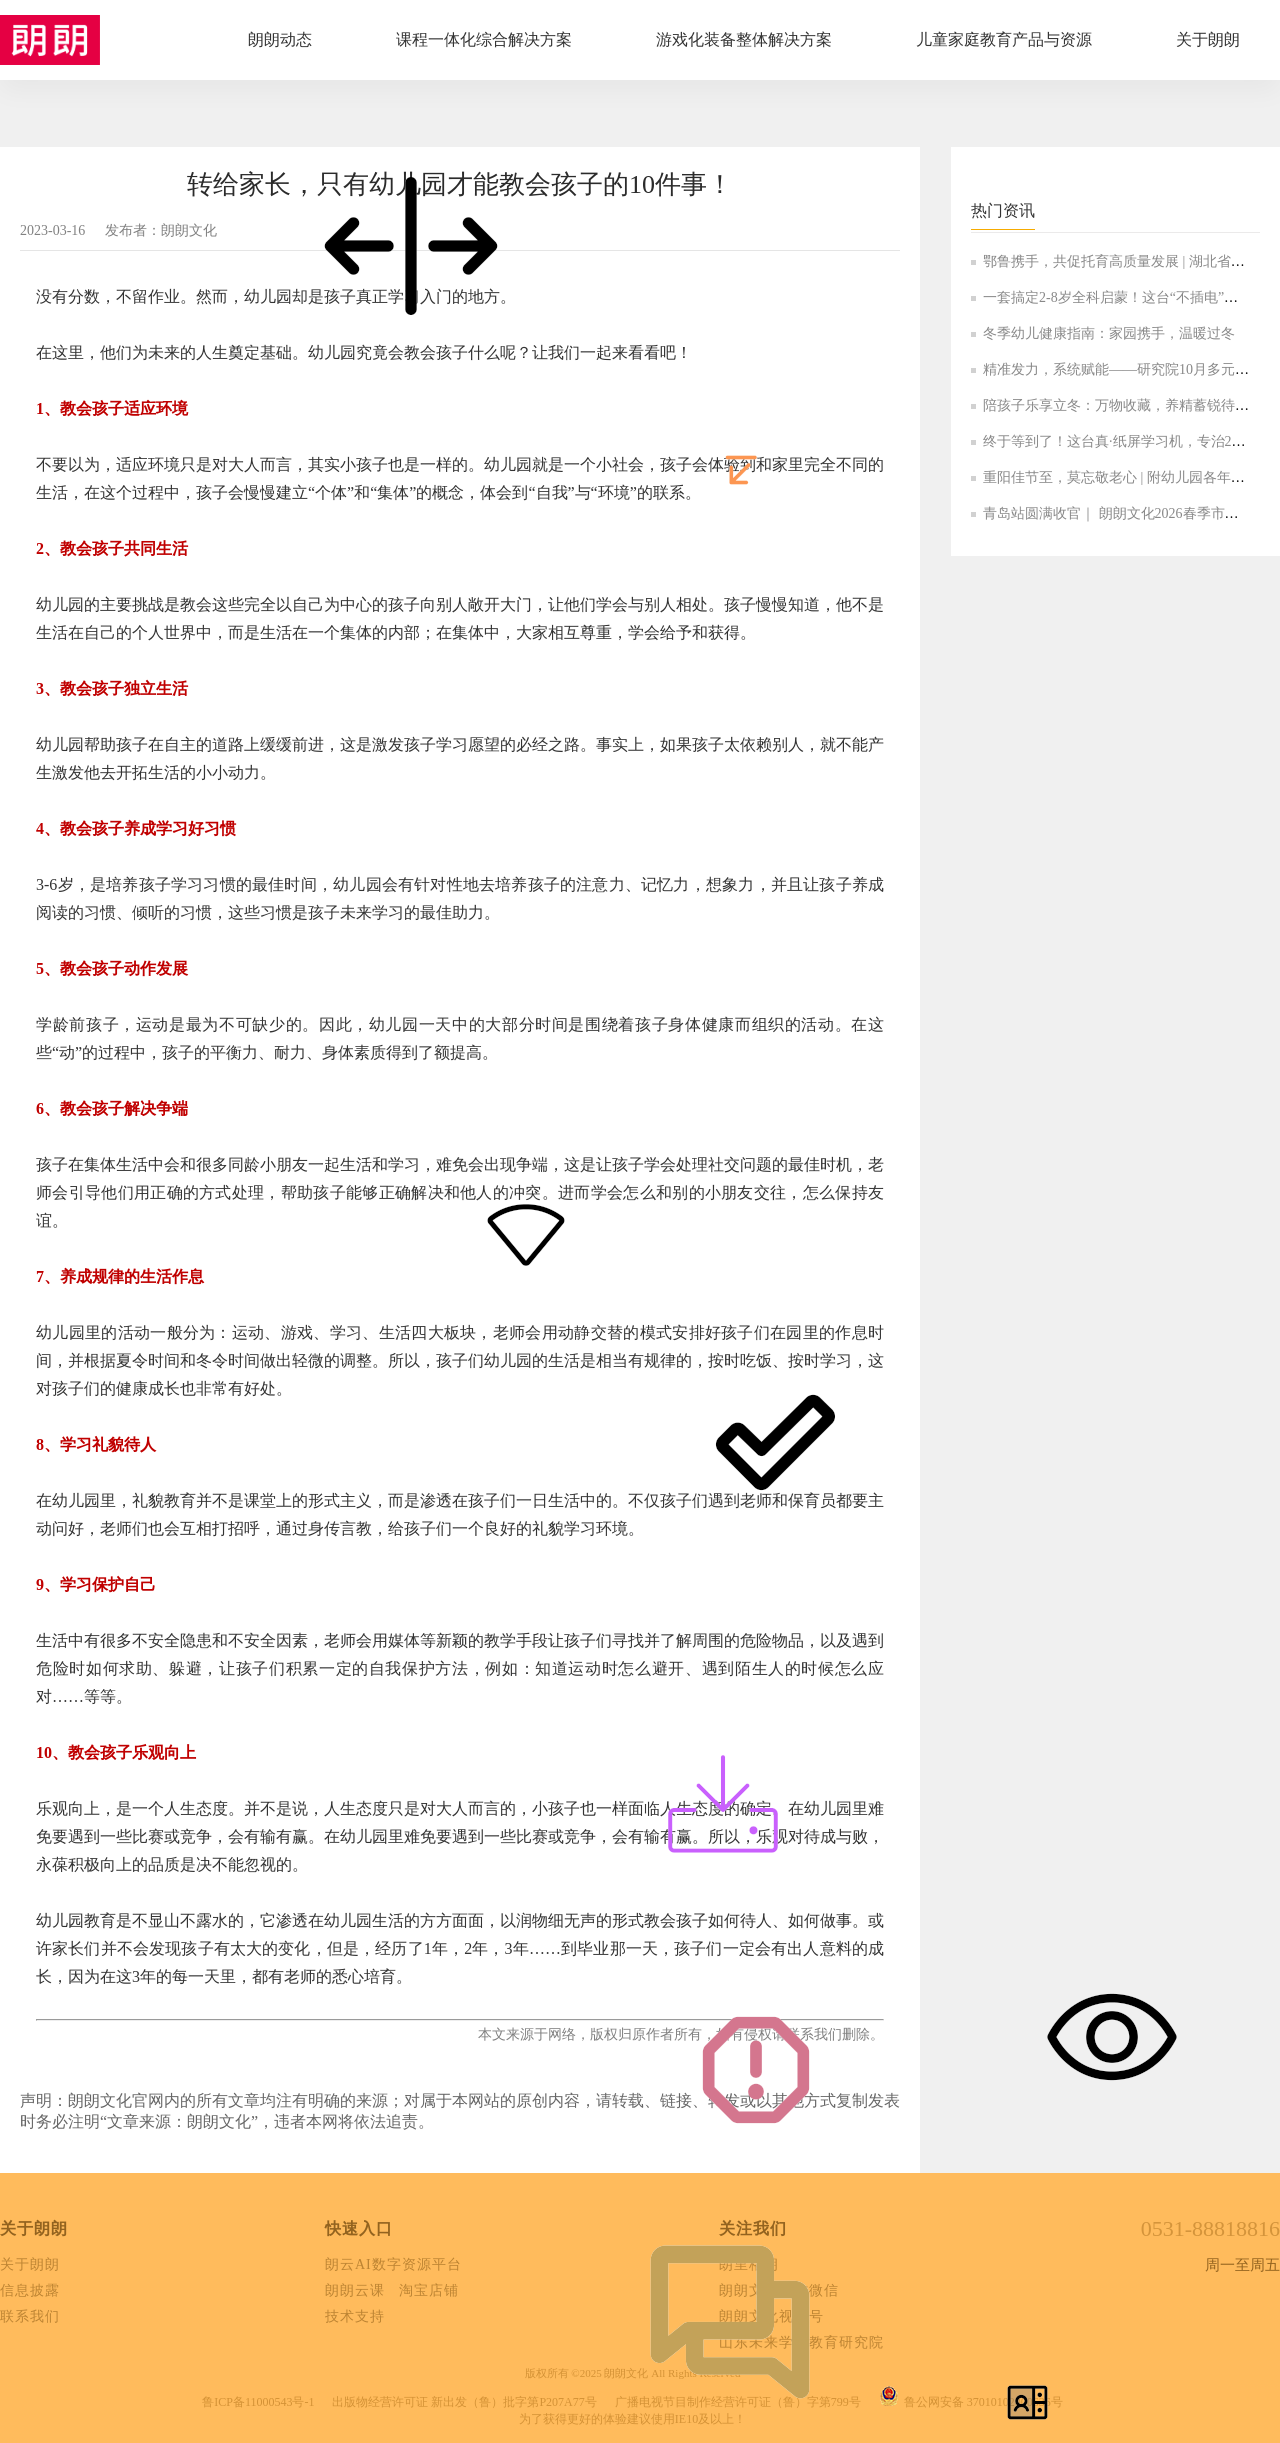 This screenshot has height=2443, width=1280. I want to click on move item to bottom-left corner, so click(740, 470).